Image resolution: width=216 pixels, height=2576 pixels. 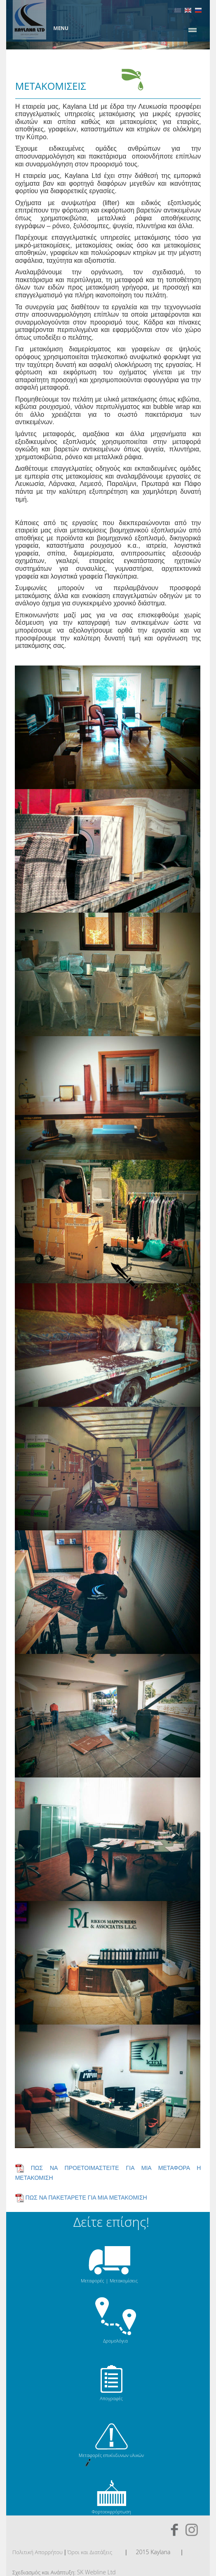 What do you see at coordinates (132, 79) in the screenshot?
I see `indicates moisture or humidity level` at bounding box center [132, 79].